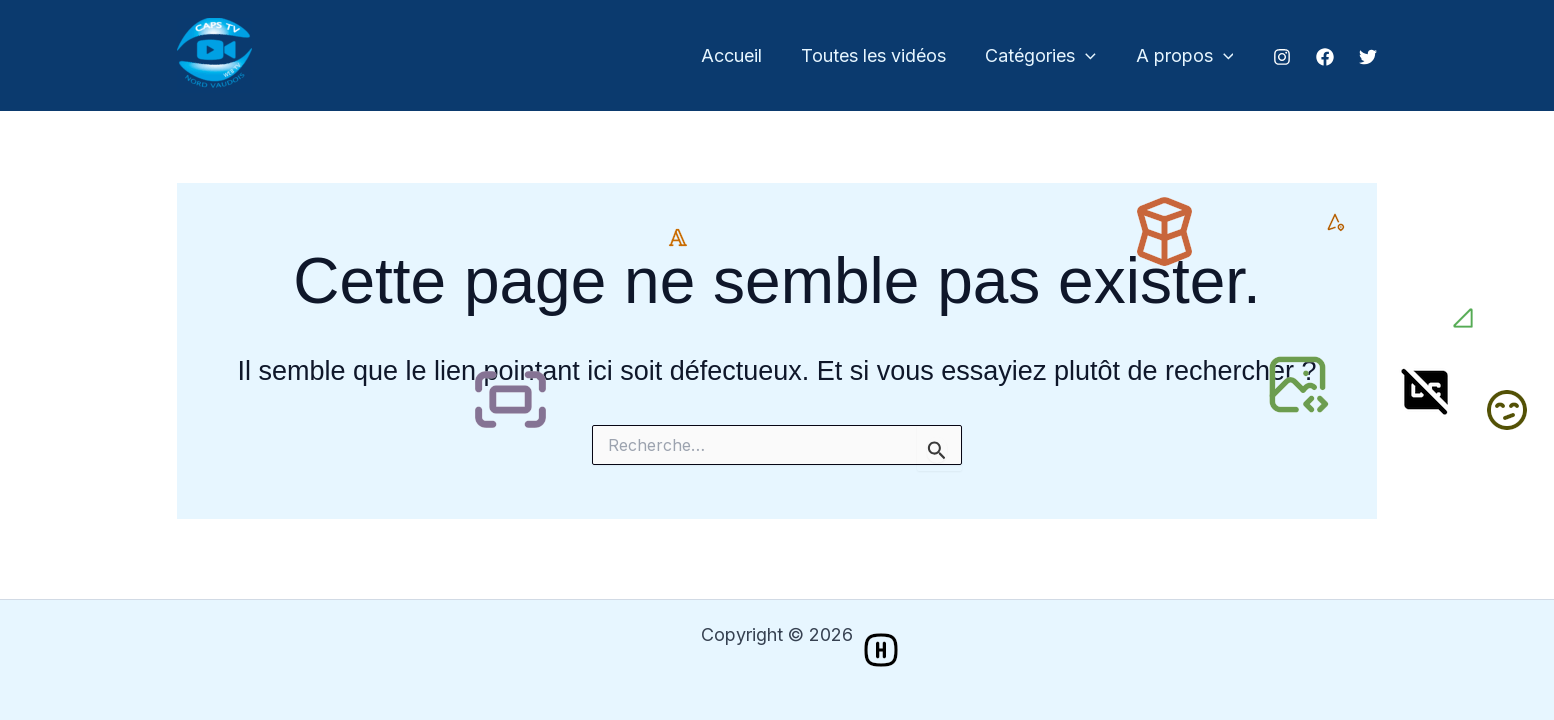 Image resolution: width=1554 pixels, height=720 pixels. I want to click on scan a photo or document using the camera, so click(510, 399).